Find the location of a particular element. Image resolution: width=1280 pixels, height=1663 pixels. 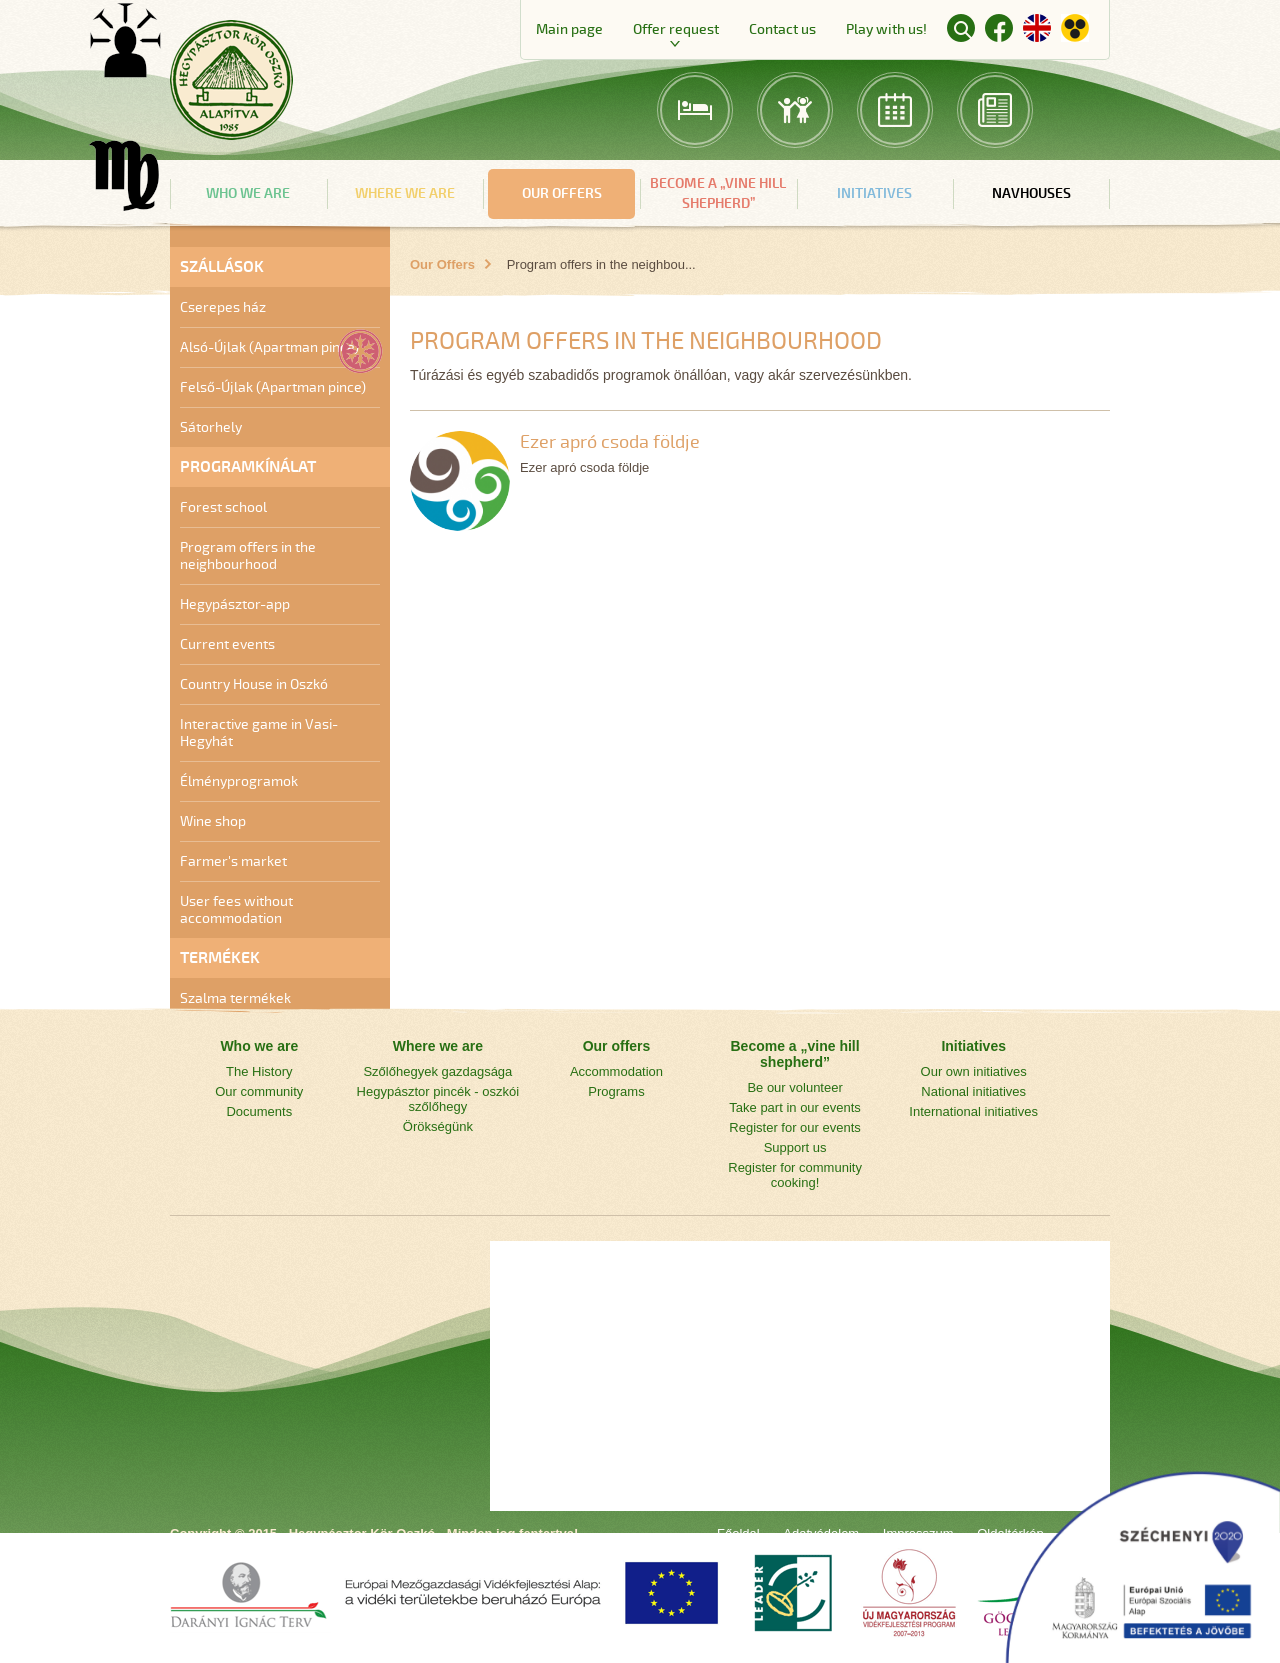

activate ice or frost ability is located at coordinates (360, 351).